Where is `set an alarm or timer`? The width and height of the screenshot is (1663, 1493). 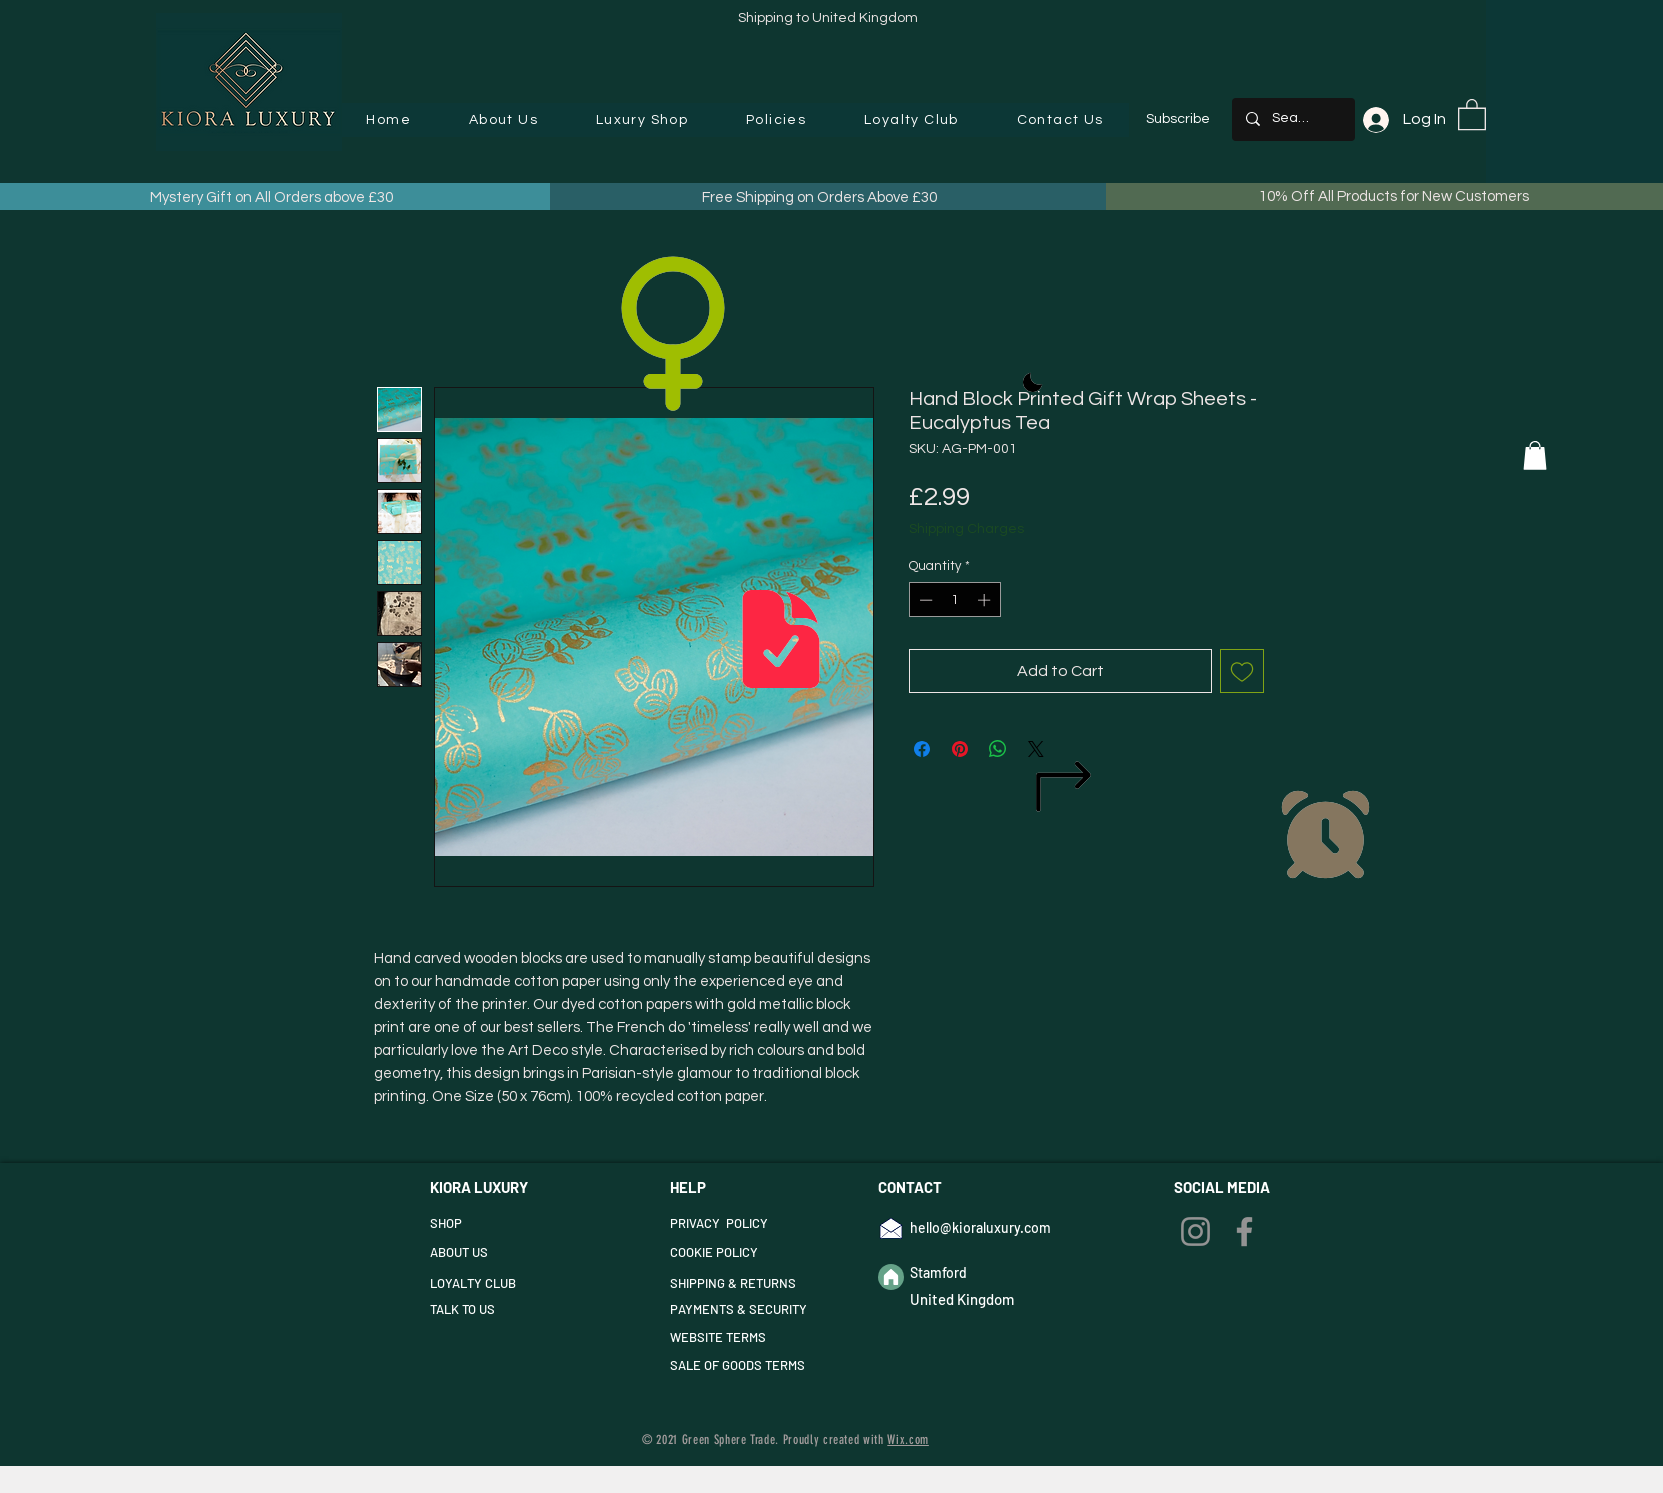 set an alarm or timer is located at coordinates (1325, 834).